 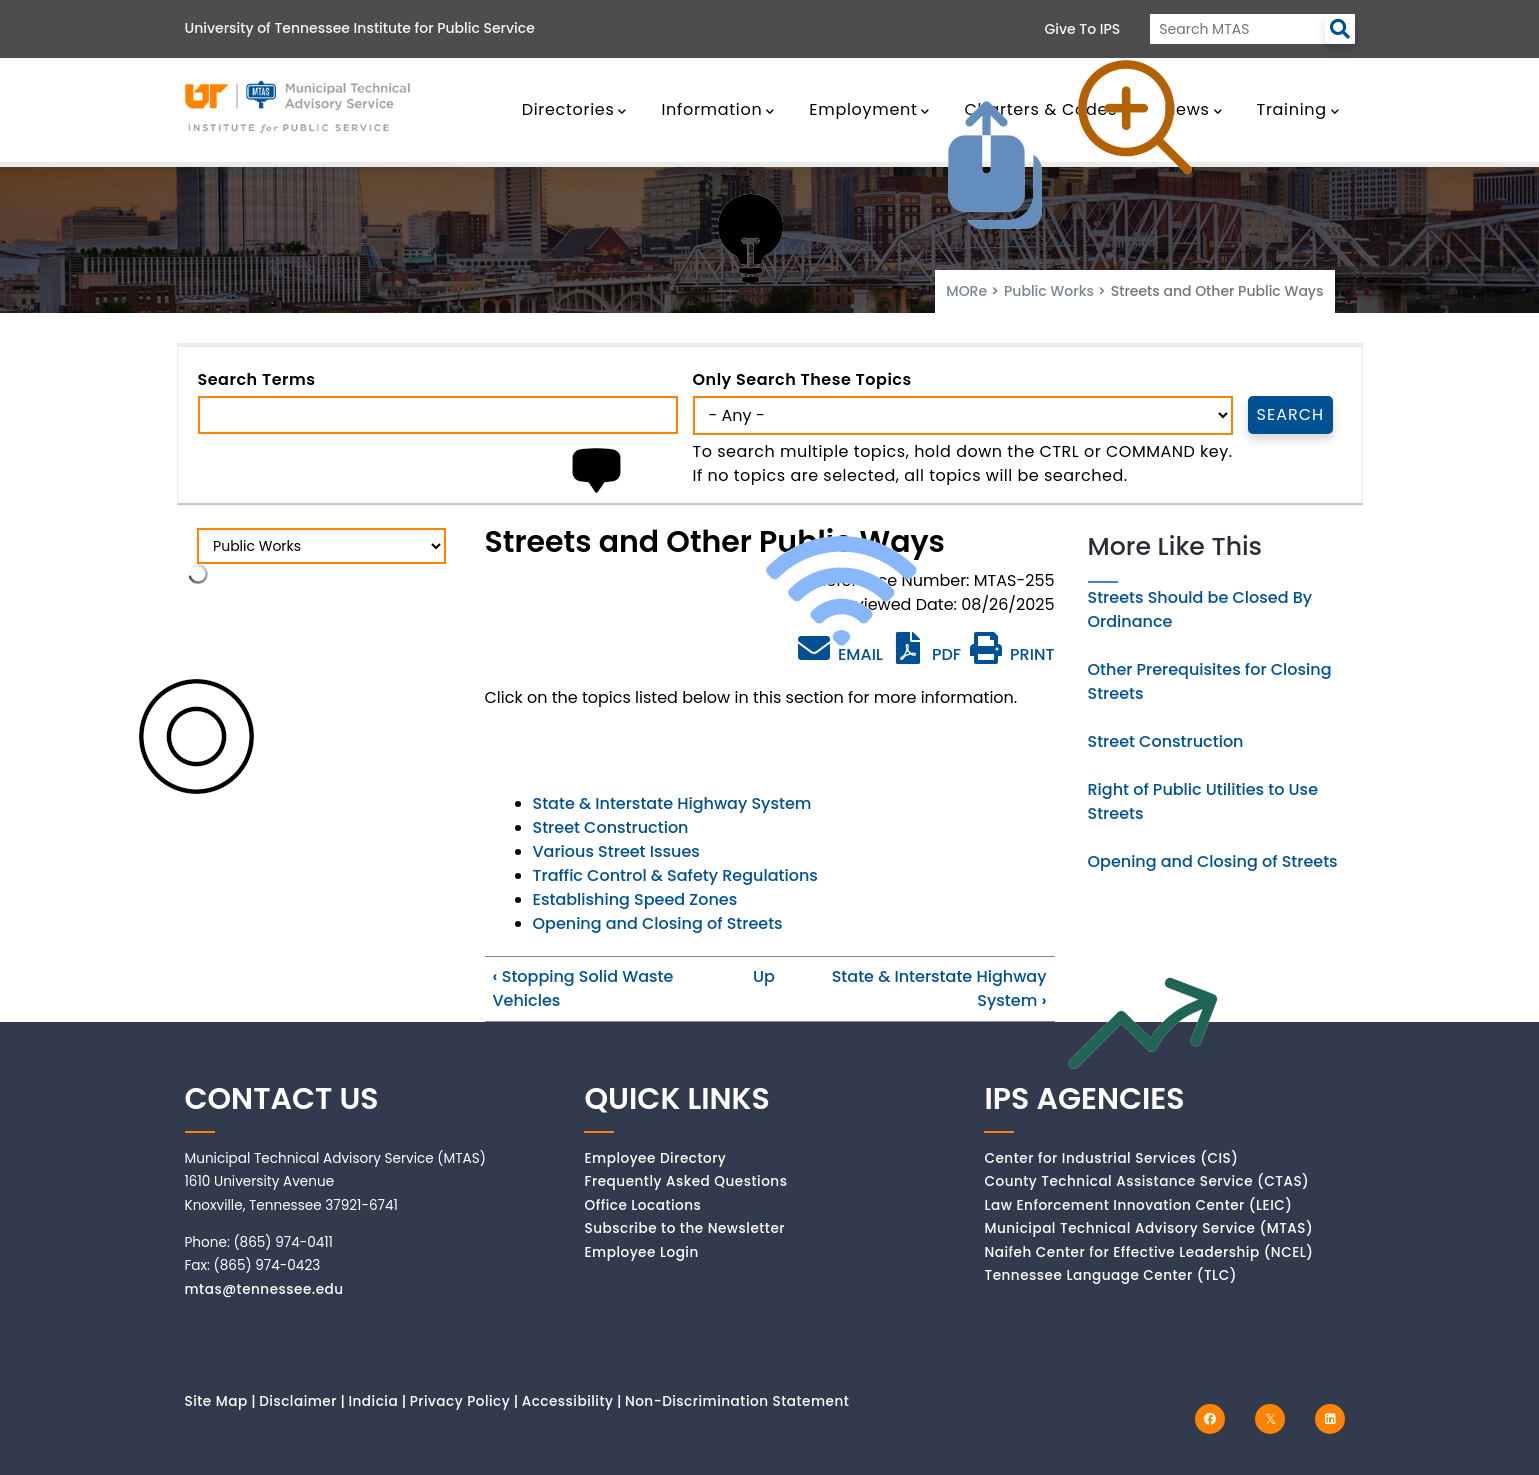 What do you see at coordinates (750, 238) in the screenshot?
I see `view tips or suggestions` at bounding box center [750, 238].